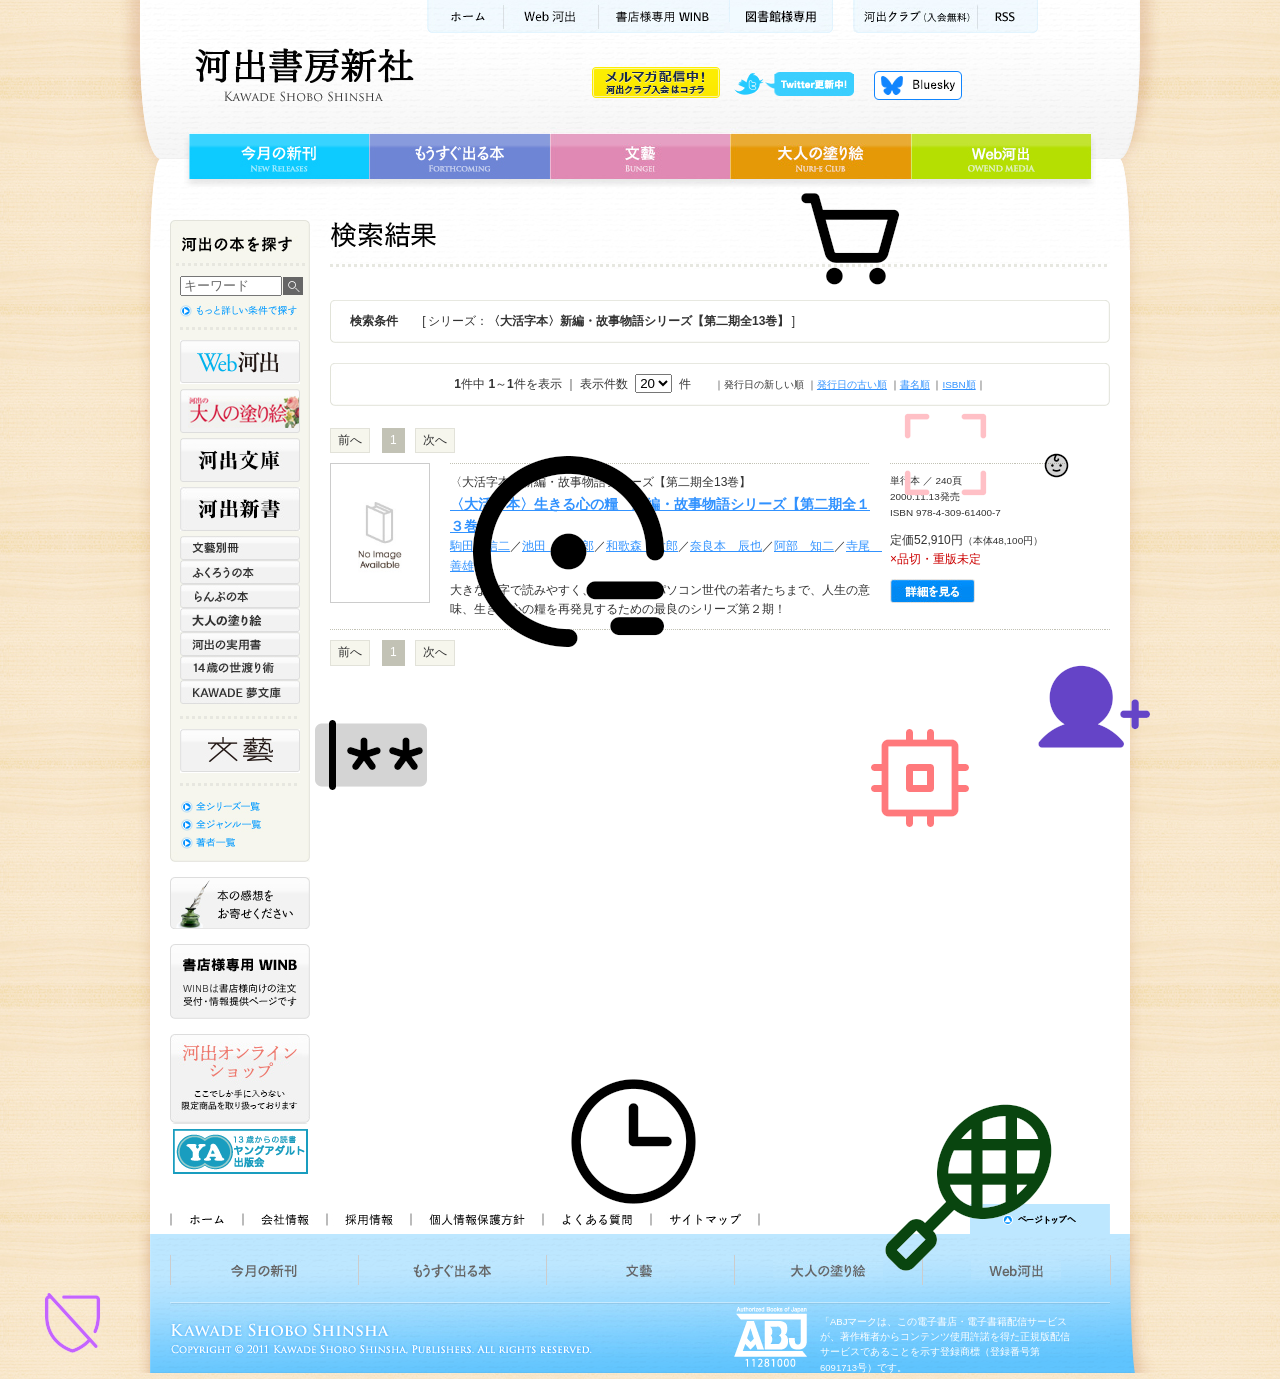  I want to click on view your shopping cart, so click(851, 238).